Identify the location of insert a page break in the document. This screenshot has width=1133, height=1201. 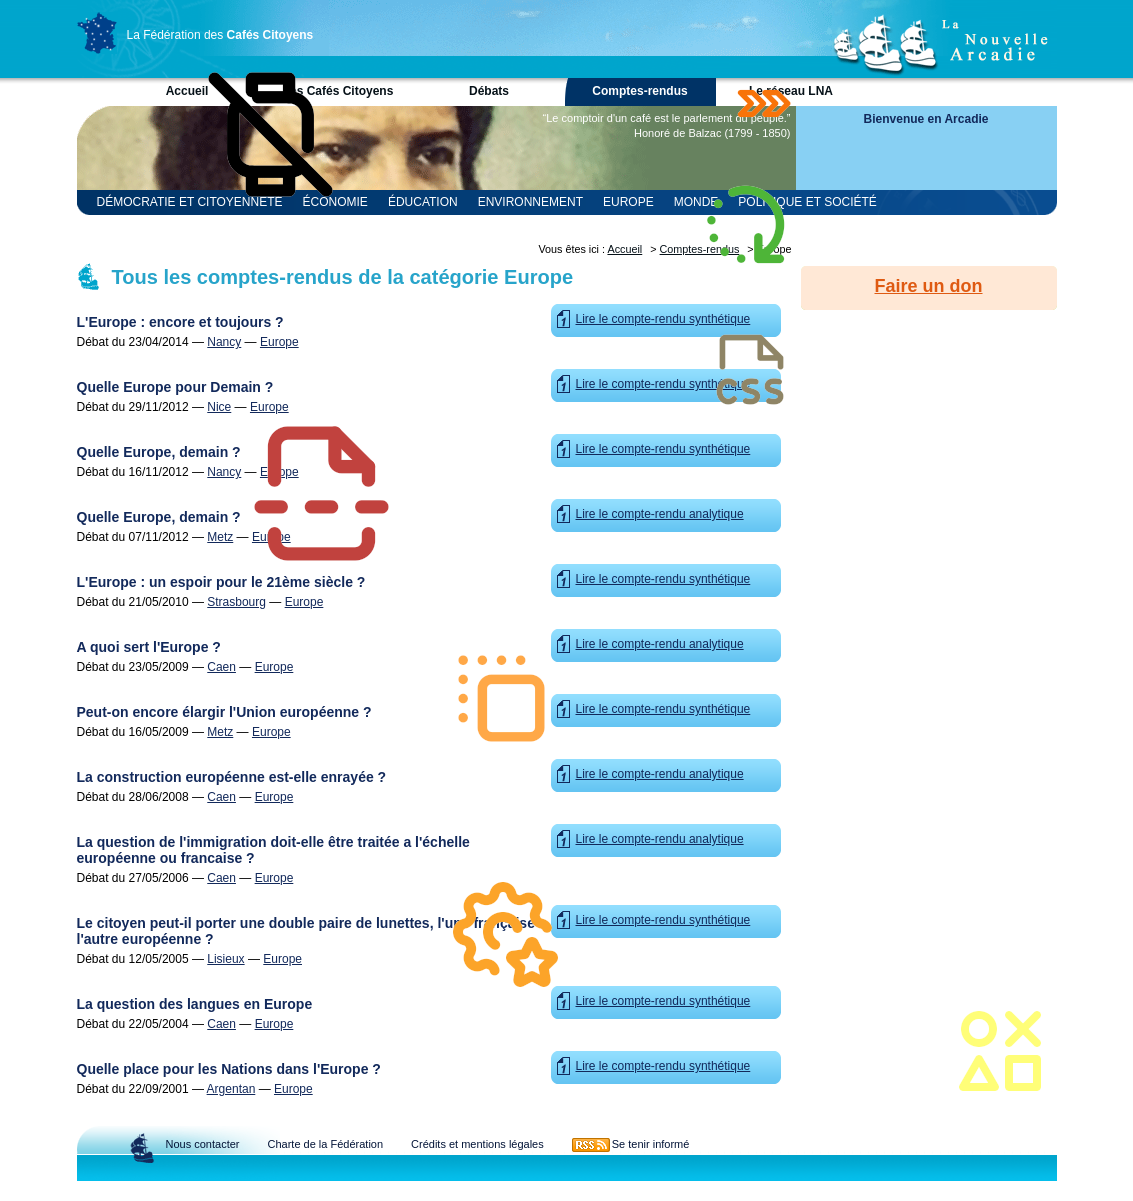
(321, 493).